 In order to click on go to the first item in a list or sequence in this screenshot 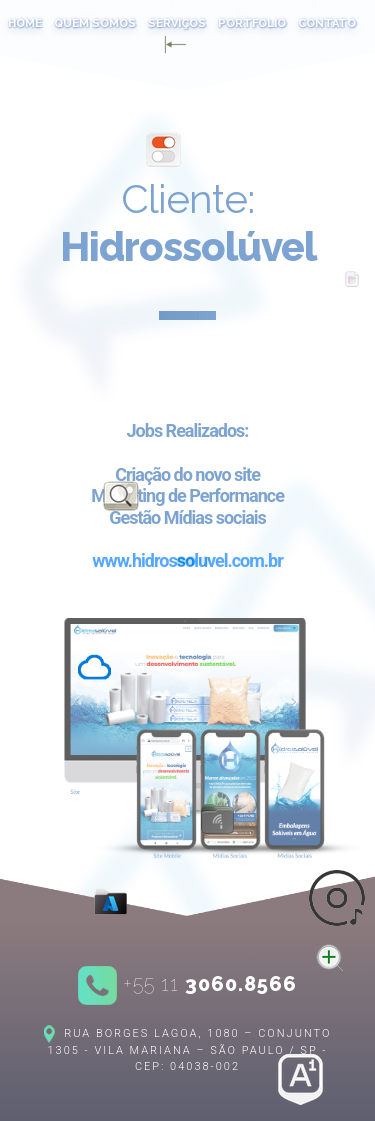, I will do `click(175, 44)`.